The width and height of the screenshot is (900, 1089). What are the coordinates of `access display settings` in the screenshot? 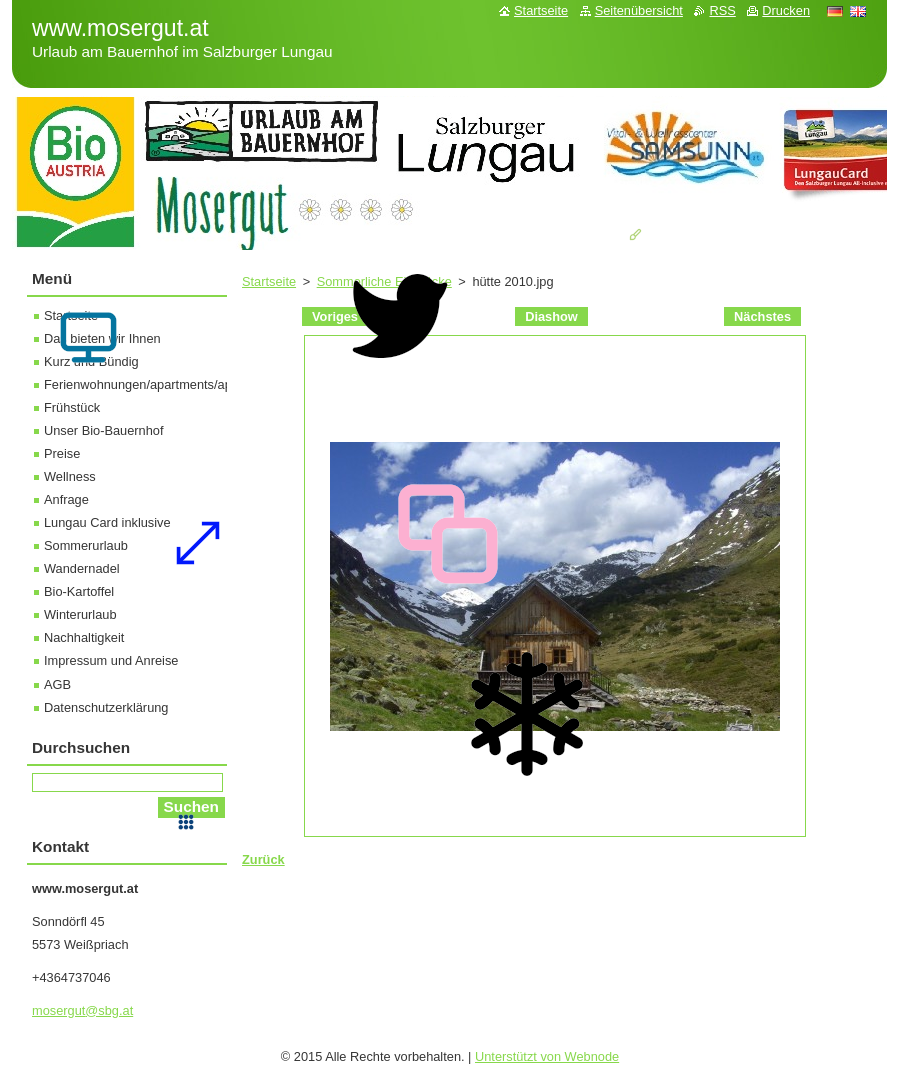 It's located at (88, 337).